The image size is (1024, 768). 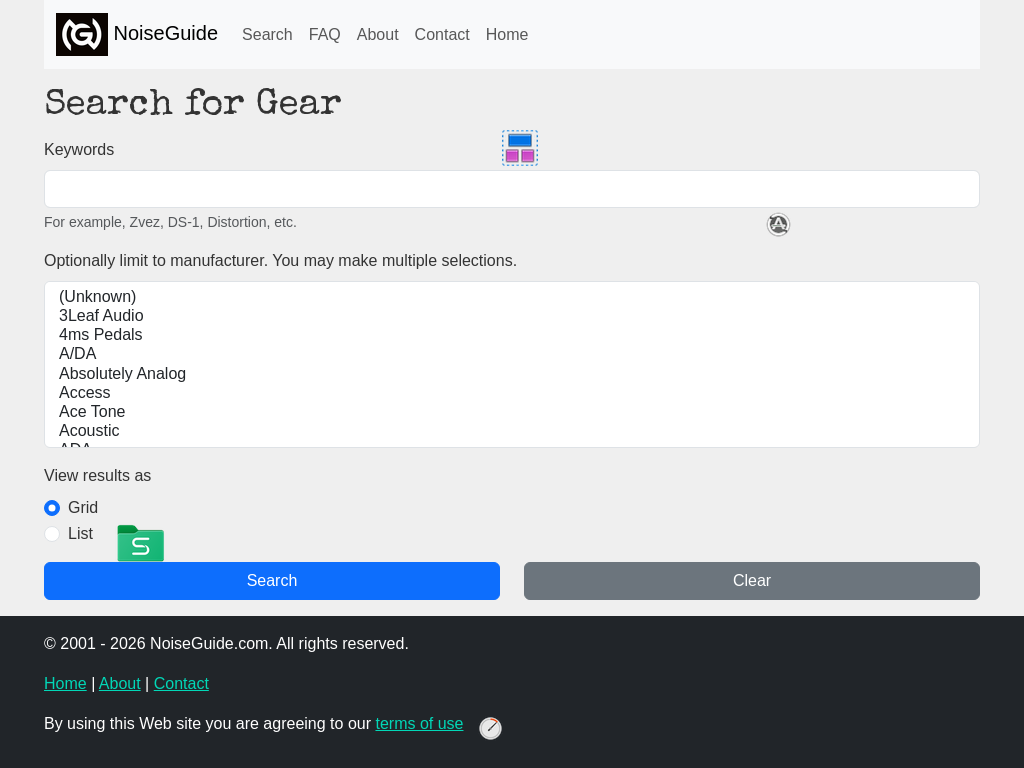 I want to click on select all items in the current view, so click(x=520, y=148).